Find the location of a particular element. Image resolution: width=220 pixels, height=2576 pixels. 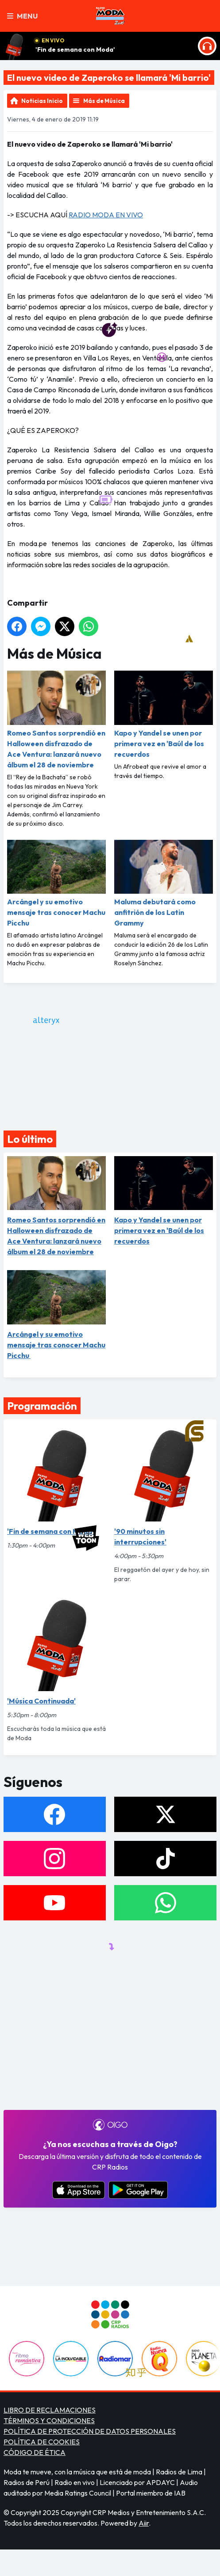

alteryx logo - link to alteryx data analytics platform is located at coordinates (46, 1021).